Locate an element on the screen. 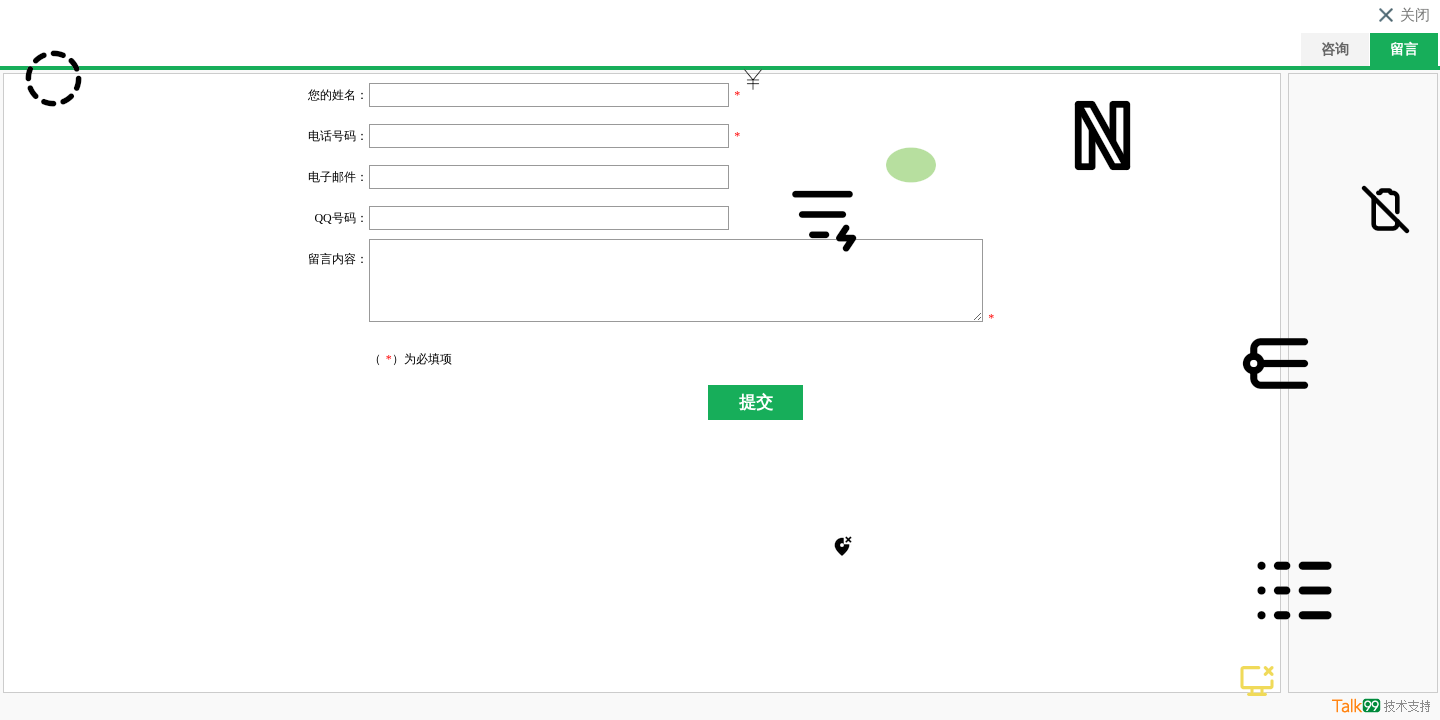  remove a saved location is located at coordinates (842, 546).